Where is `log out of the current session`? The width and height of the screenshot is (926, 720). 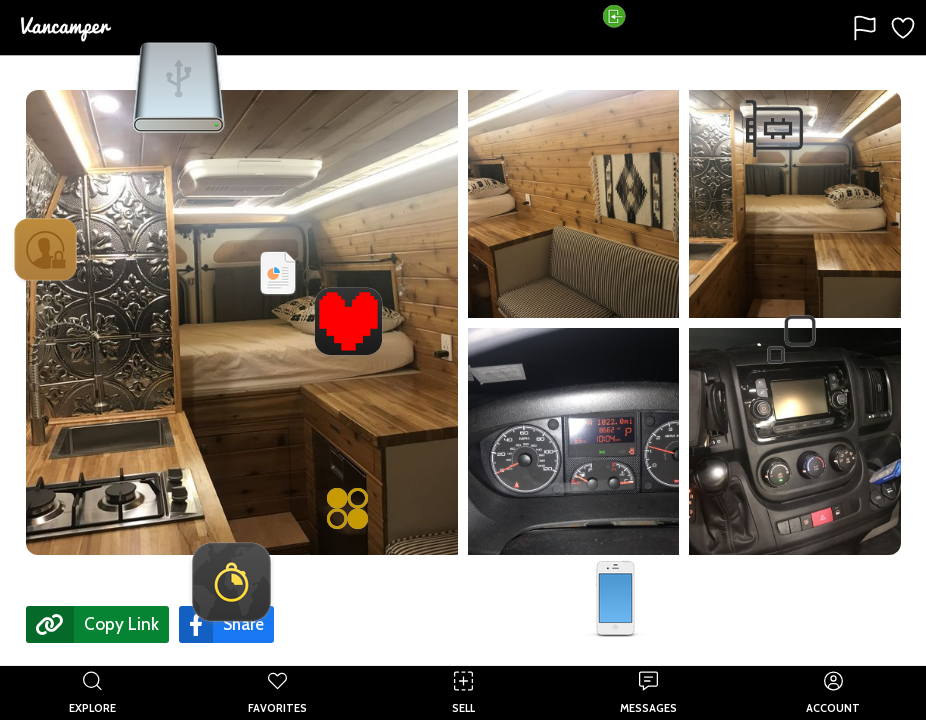
log out of the current session is located at coordinates (614, 16).